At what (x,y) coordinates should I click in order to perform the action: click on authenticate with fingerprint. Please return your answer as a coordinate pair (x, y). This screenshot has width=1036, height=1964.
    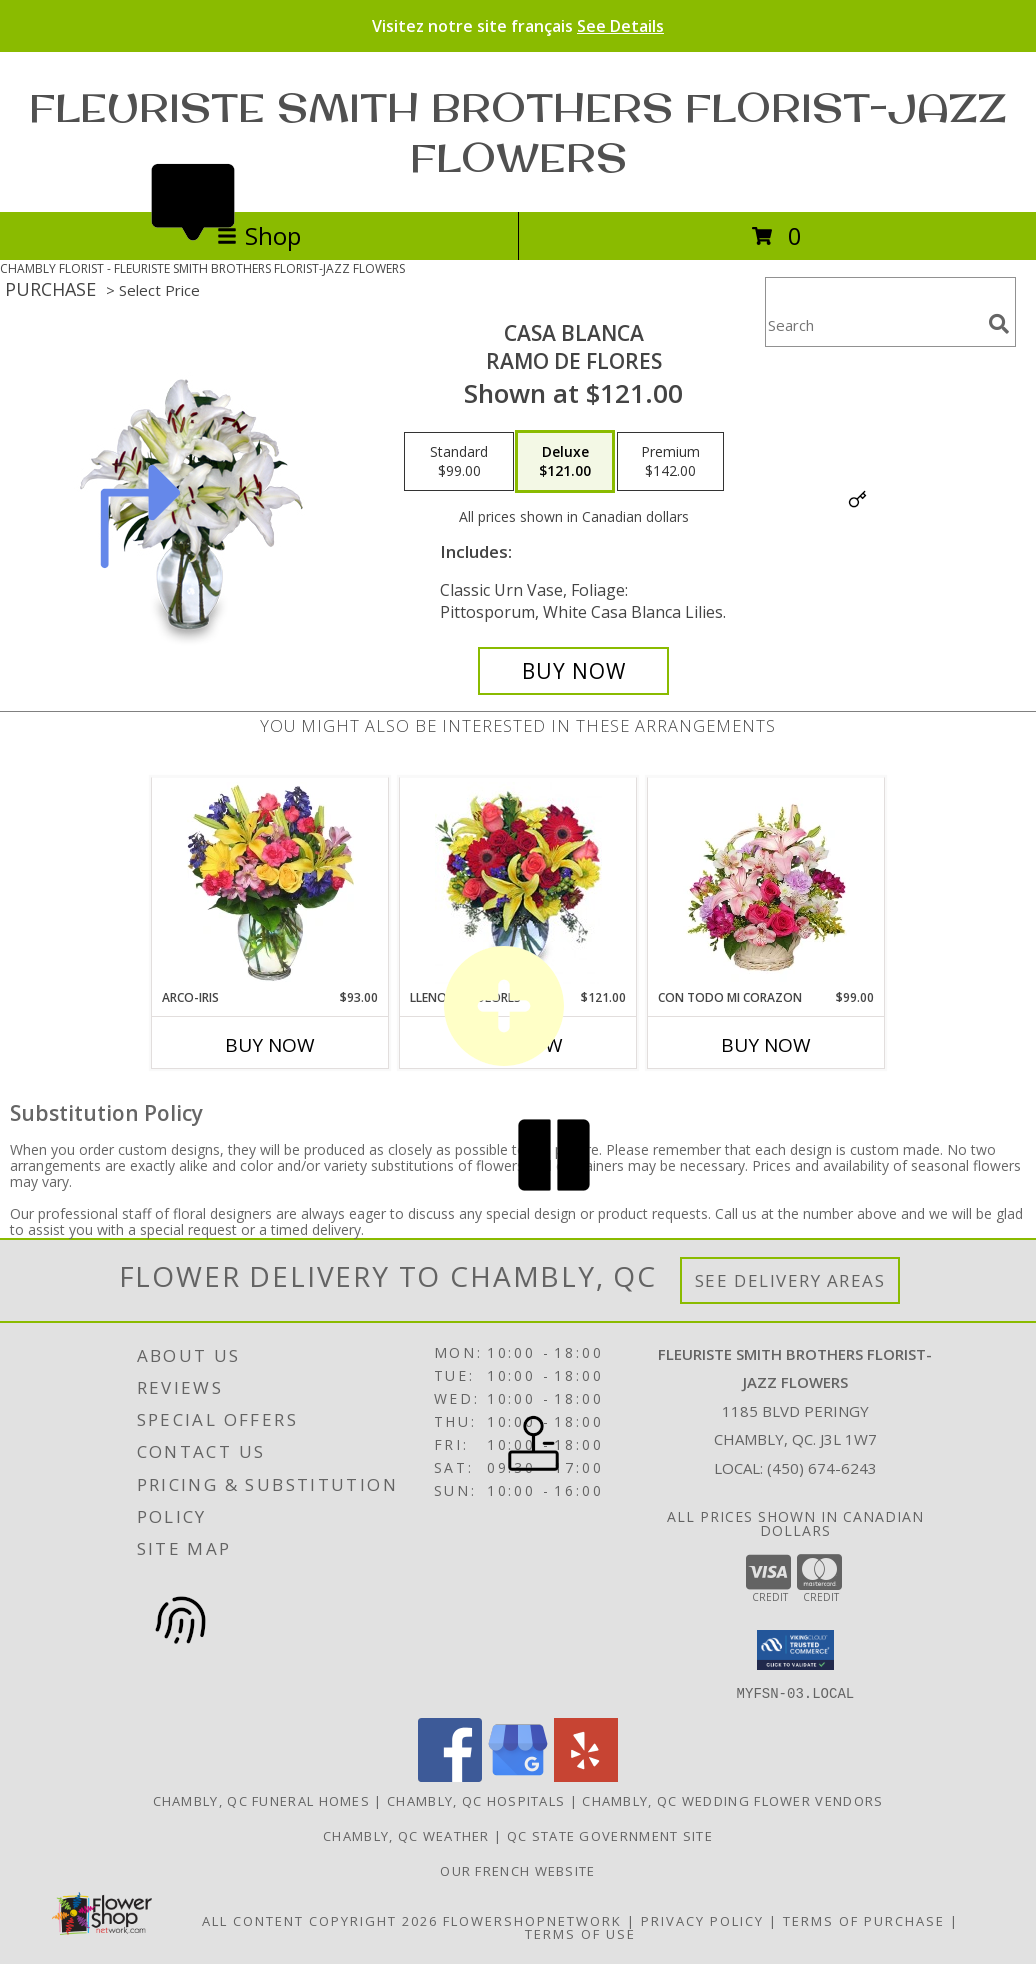
    Looking at the image, I should click on (181, 1620).